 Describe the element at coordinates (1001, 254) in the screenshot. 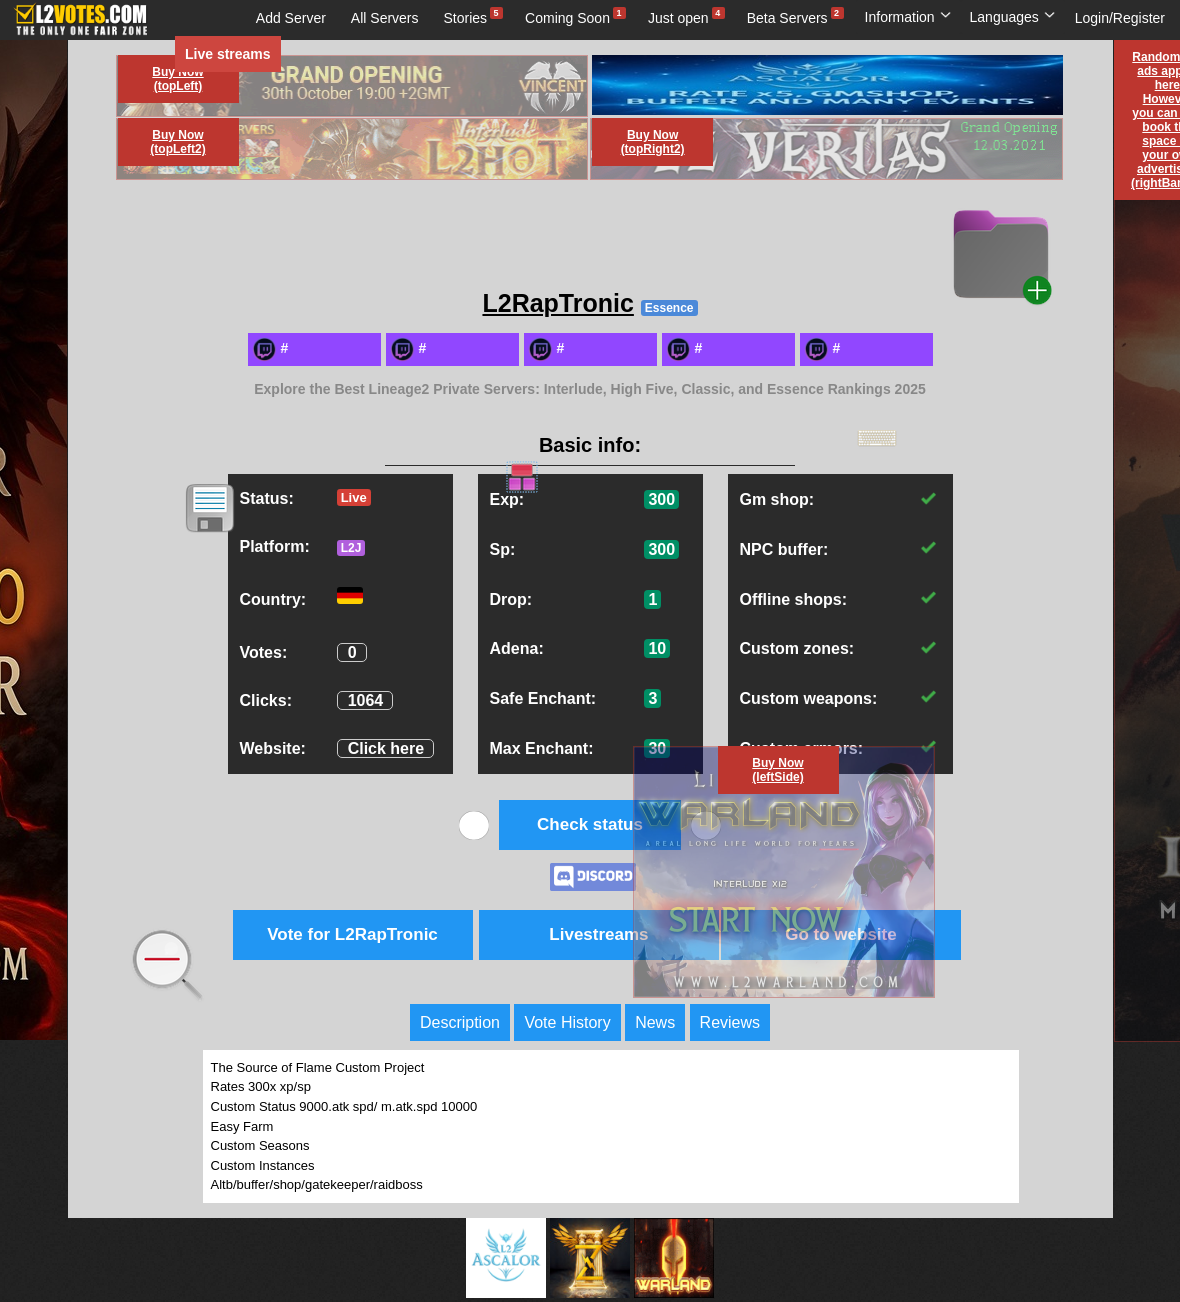

I see `create a new folder` at that location.